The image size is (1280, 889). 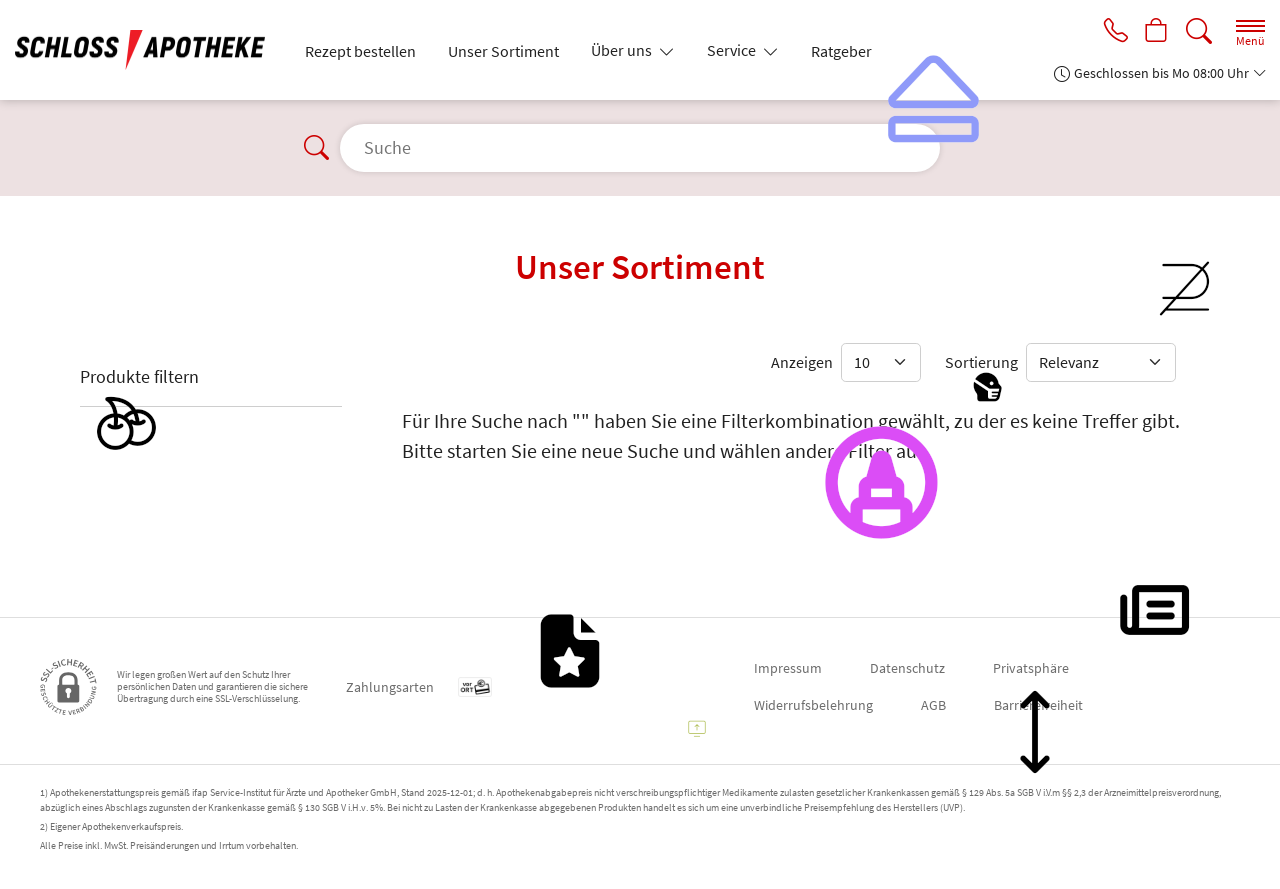 What do you see at coordinates (570, 651) in the screenshot?
I see `view starred or favorite files` at bounding box center [570, 651].